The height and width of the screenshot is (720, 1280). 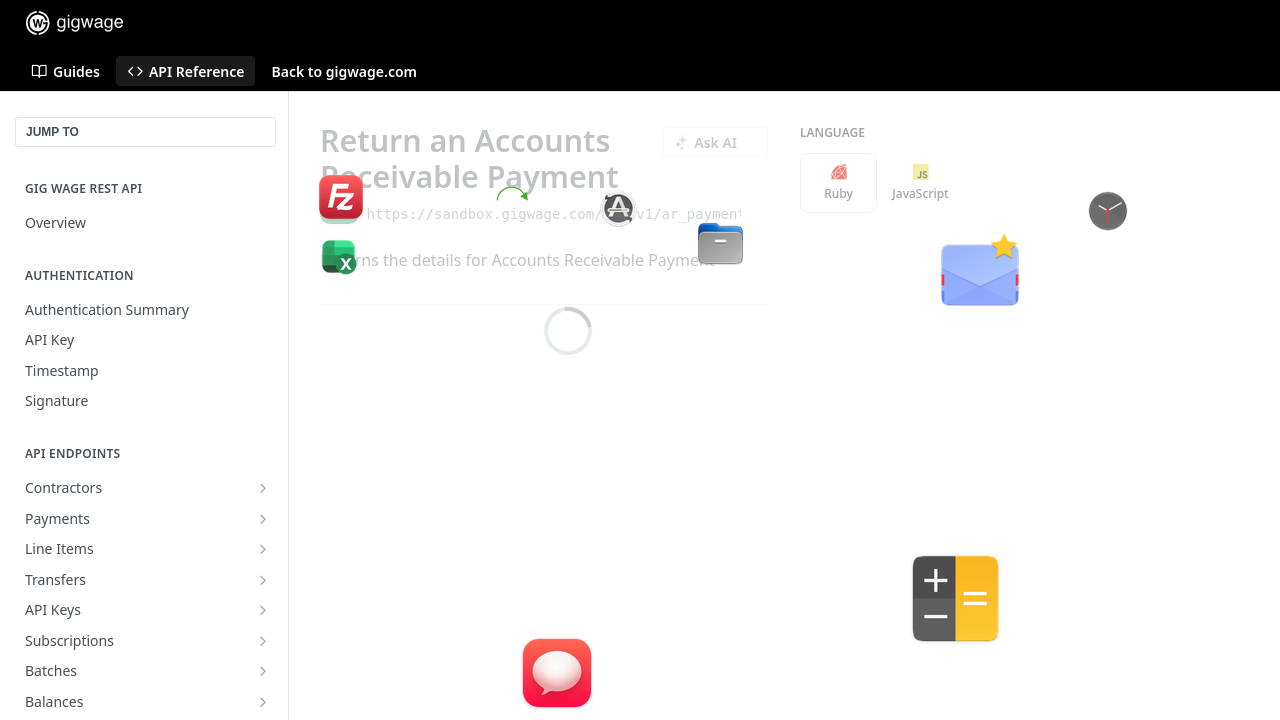 I want to click on open the software updater application, so click(x=618, y=208).